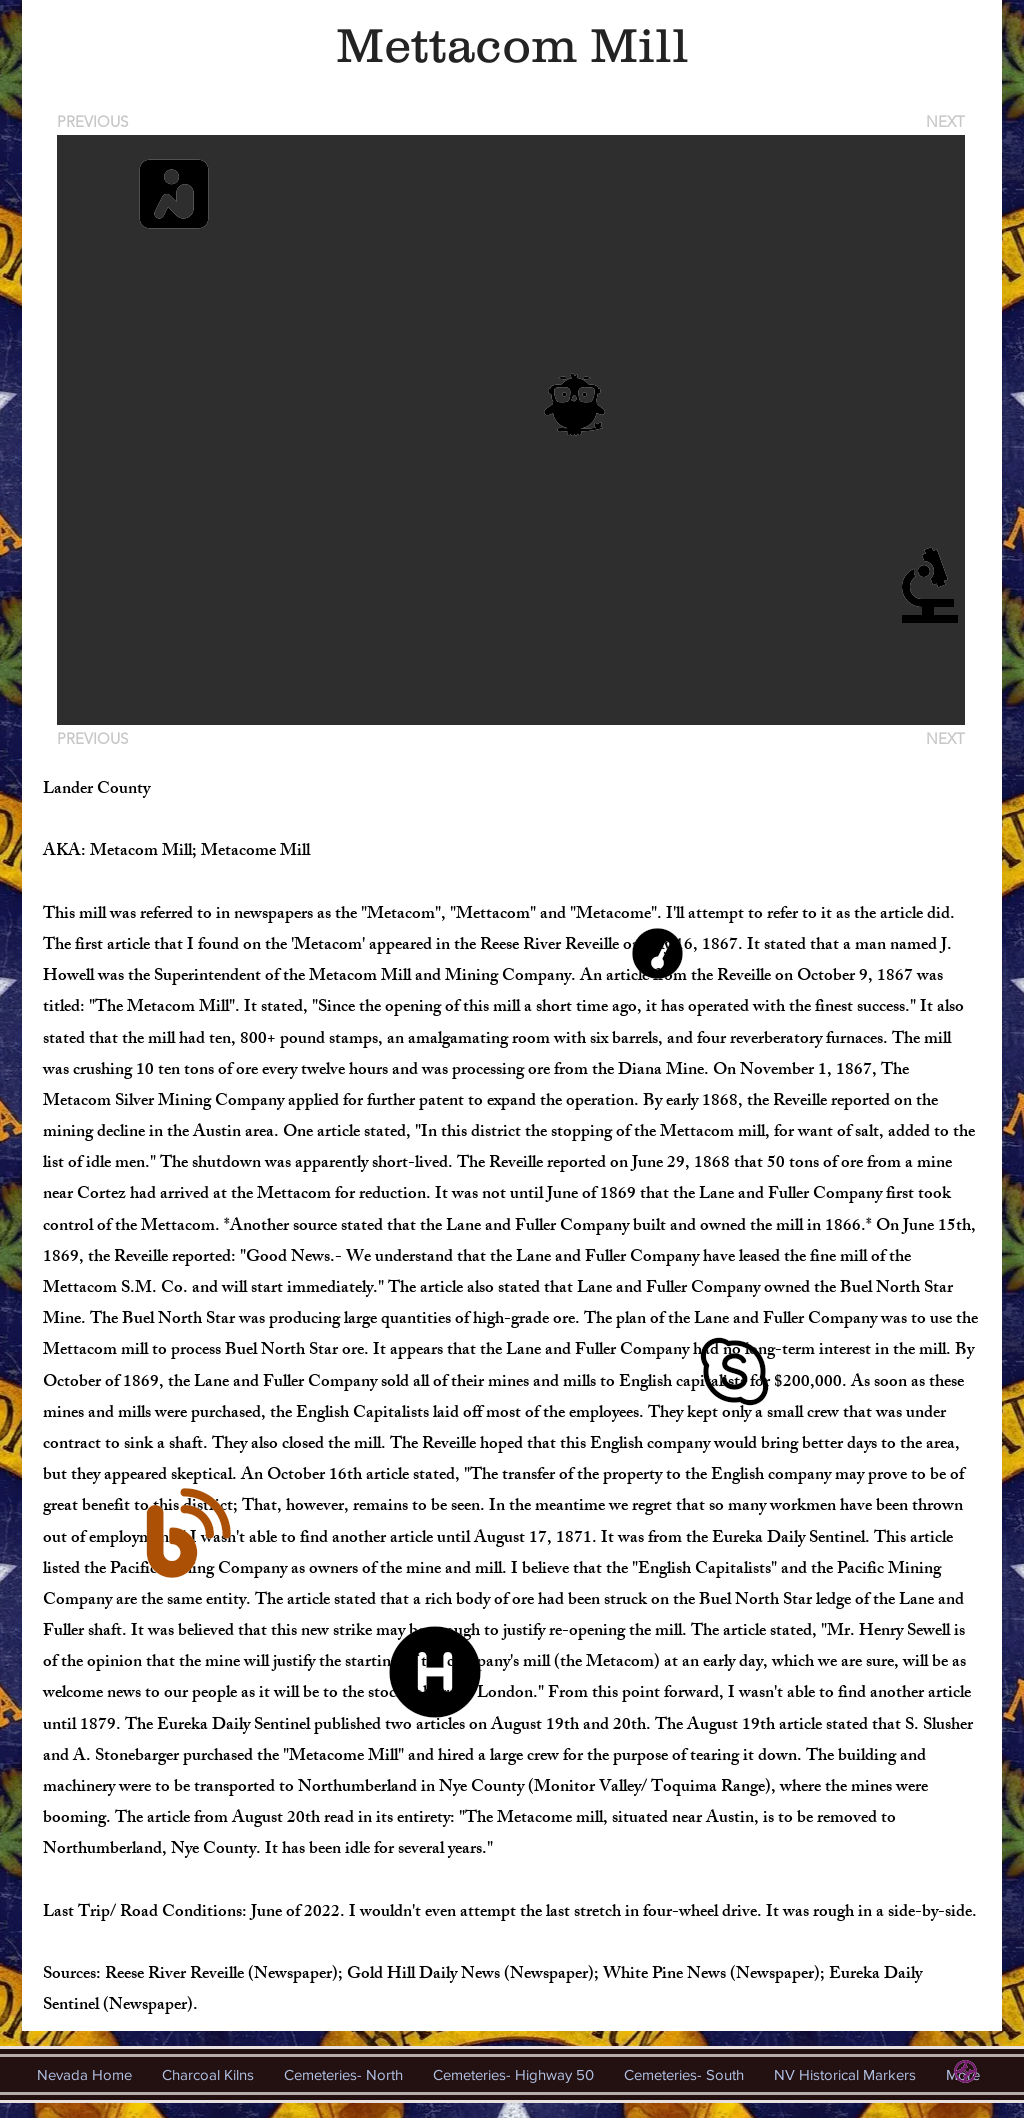  I want to click on indicates a confined space or restricted area, so click(174, 194).